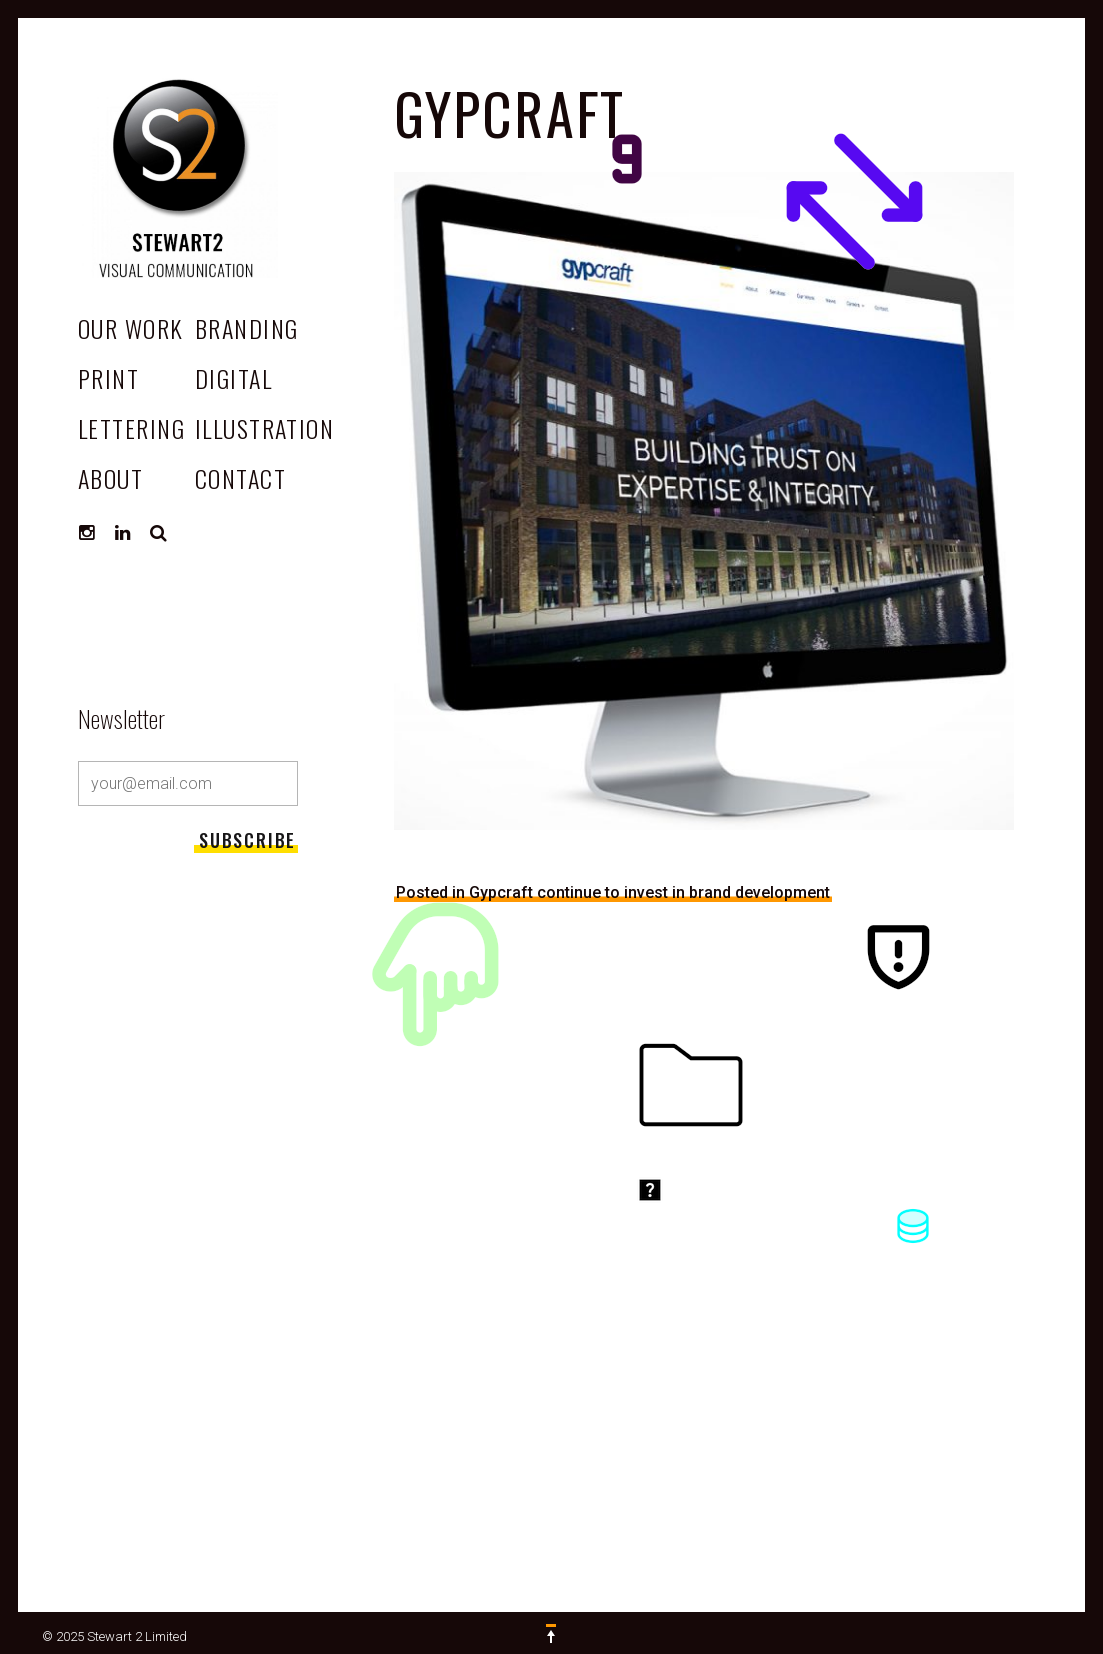  What do you see at coordinates (854, 201) in the screenshot?
I see `resize element diagonally` at bounding box center [854, 201].